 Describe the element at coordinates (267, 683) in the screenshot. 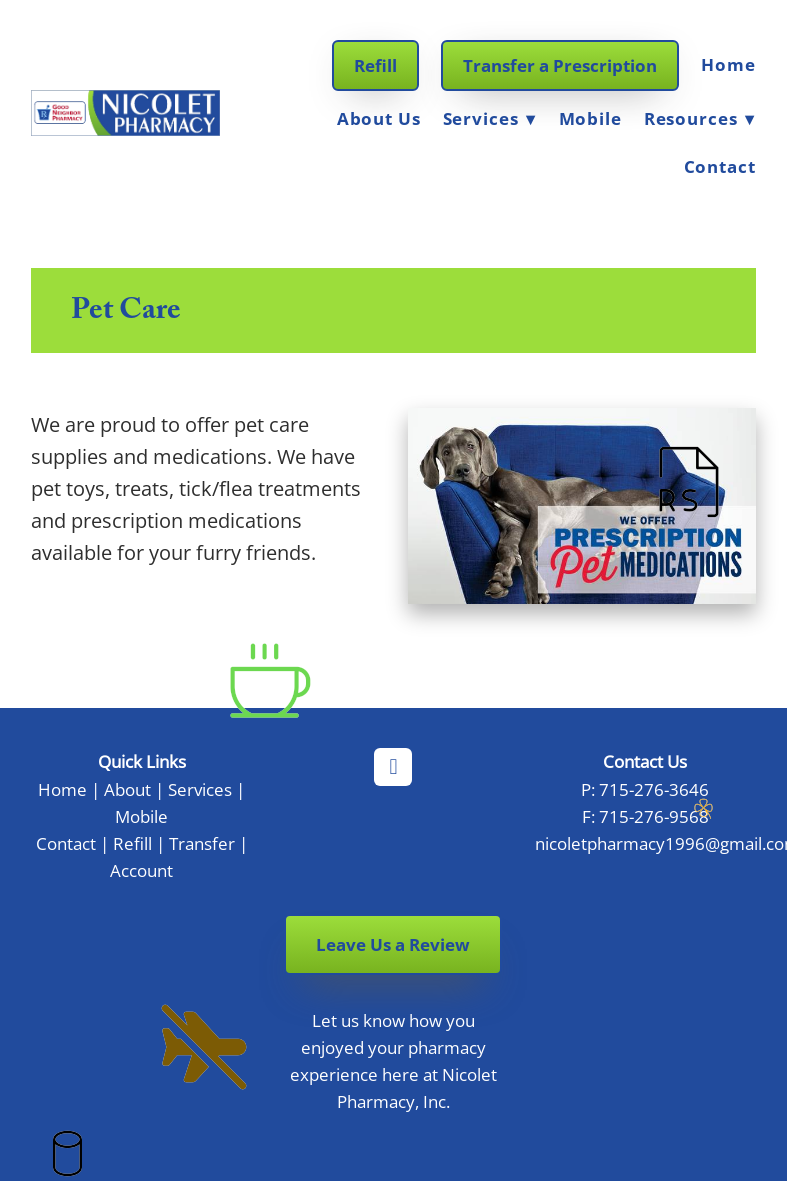

I see `find nearby coffee shops or cafés` at that location.